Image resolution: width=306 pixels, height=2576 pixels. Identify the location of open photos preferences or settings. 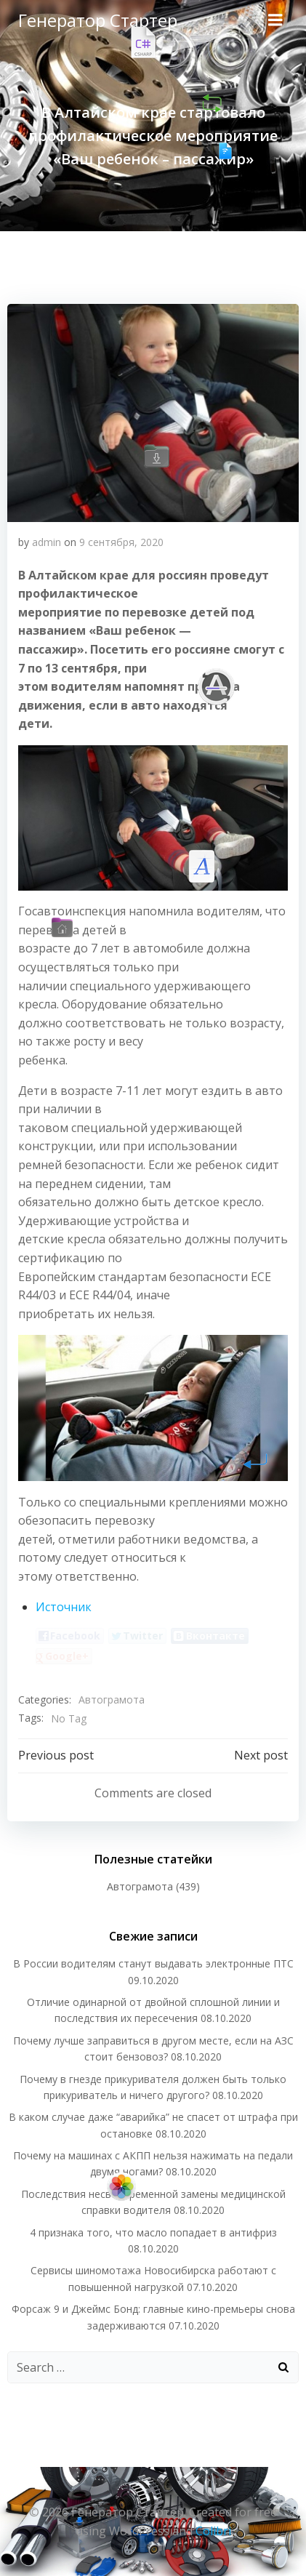
(121, 2186).